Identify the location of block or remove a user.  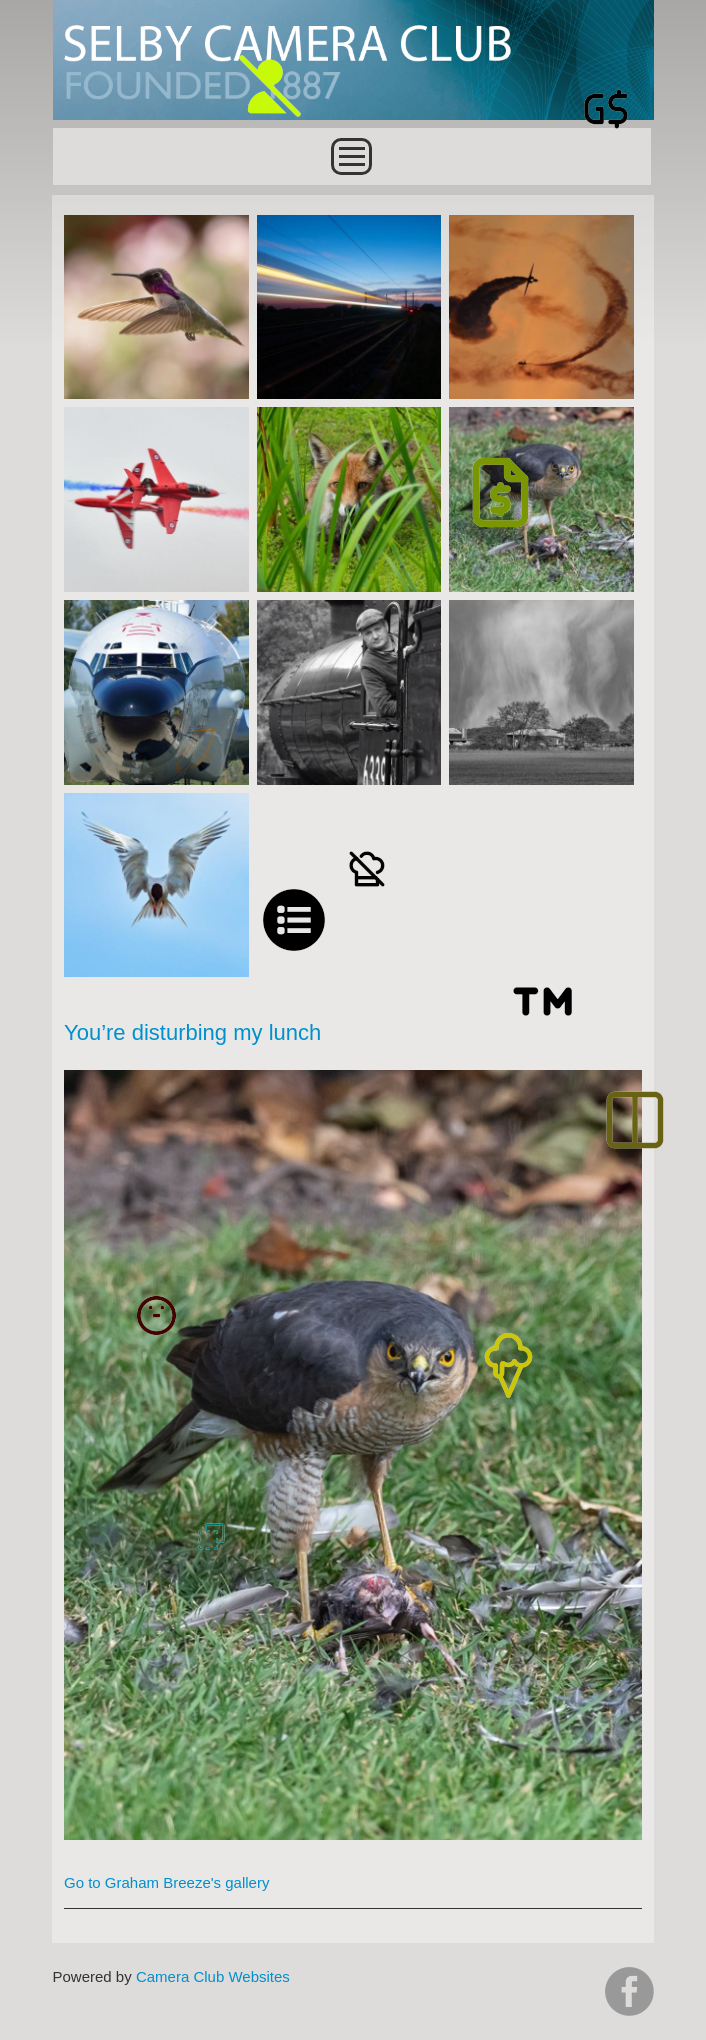
(270, 86).